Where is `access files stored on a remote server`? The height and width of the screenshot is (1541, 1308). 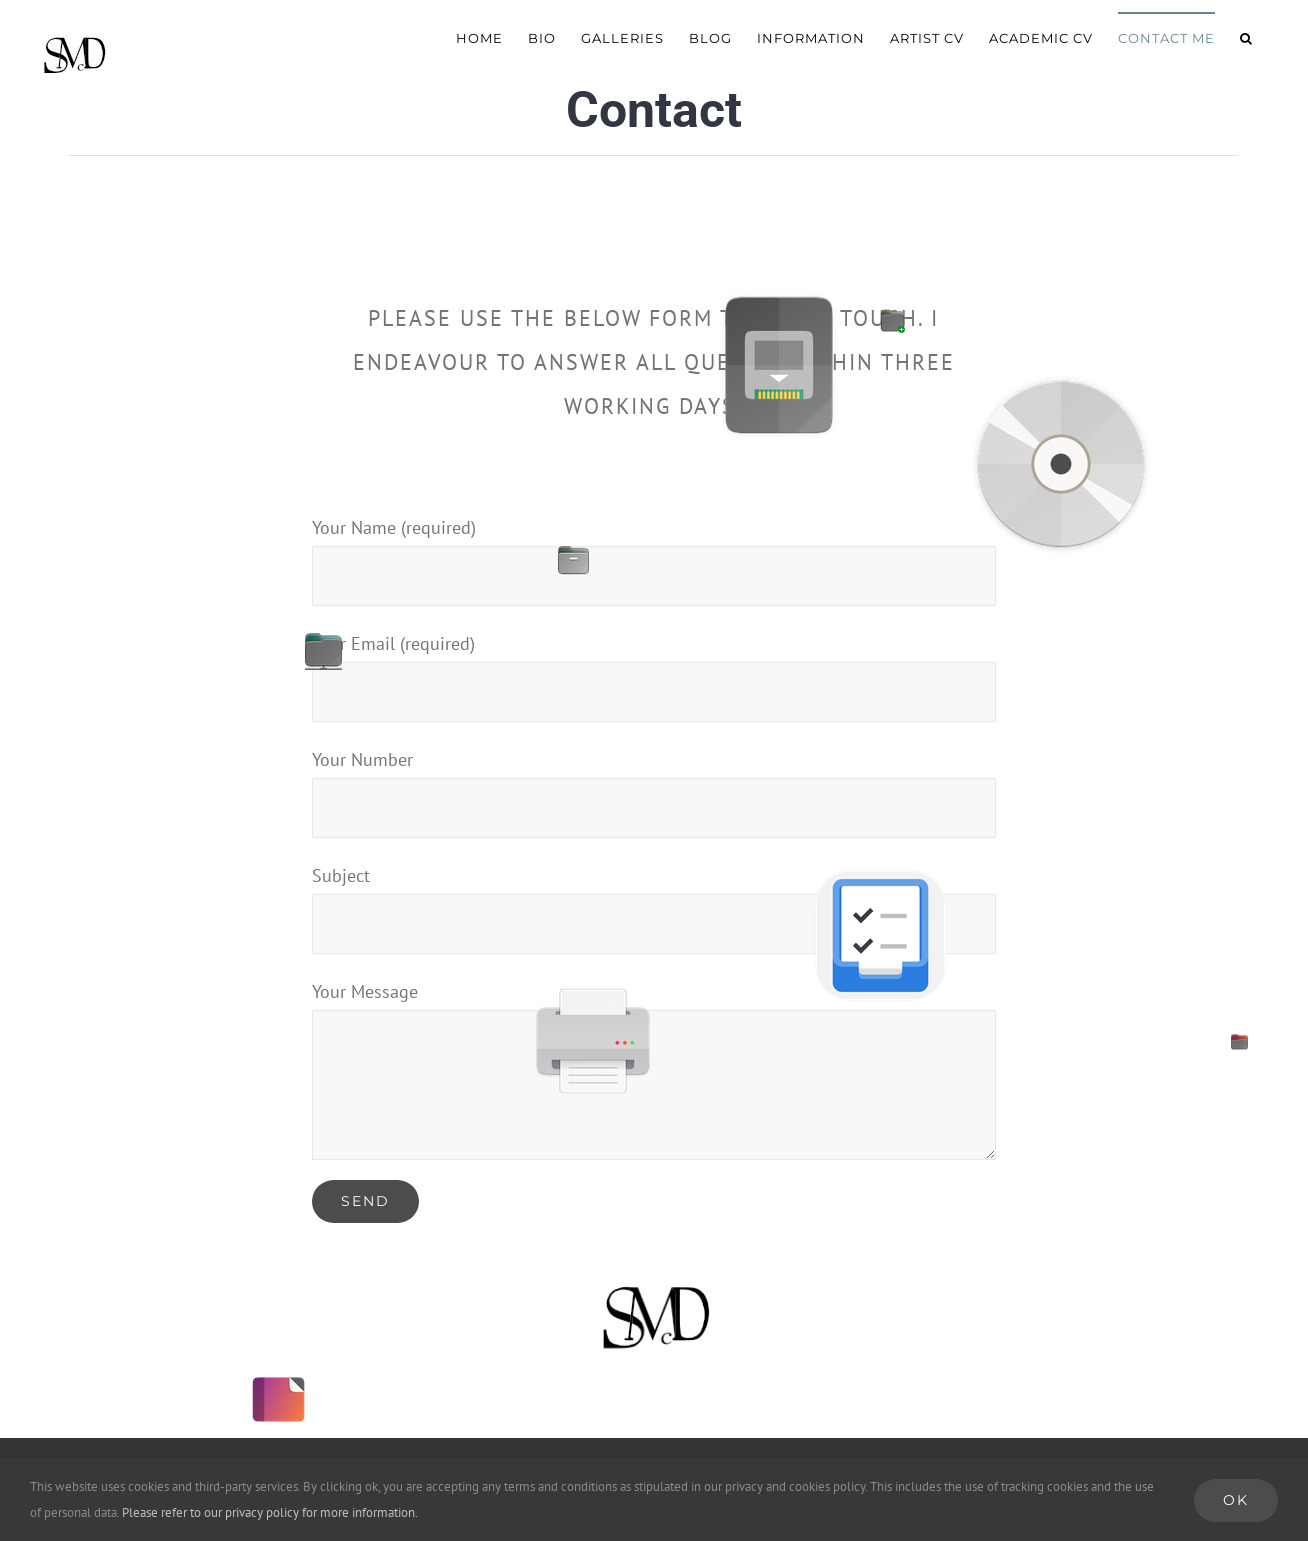
access files stored on a remote server is located at coordinates (323, 651).